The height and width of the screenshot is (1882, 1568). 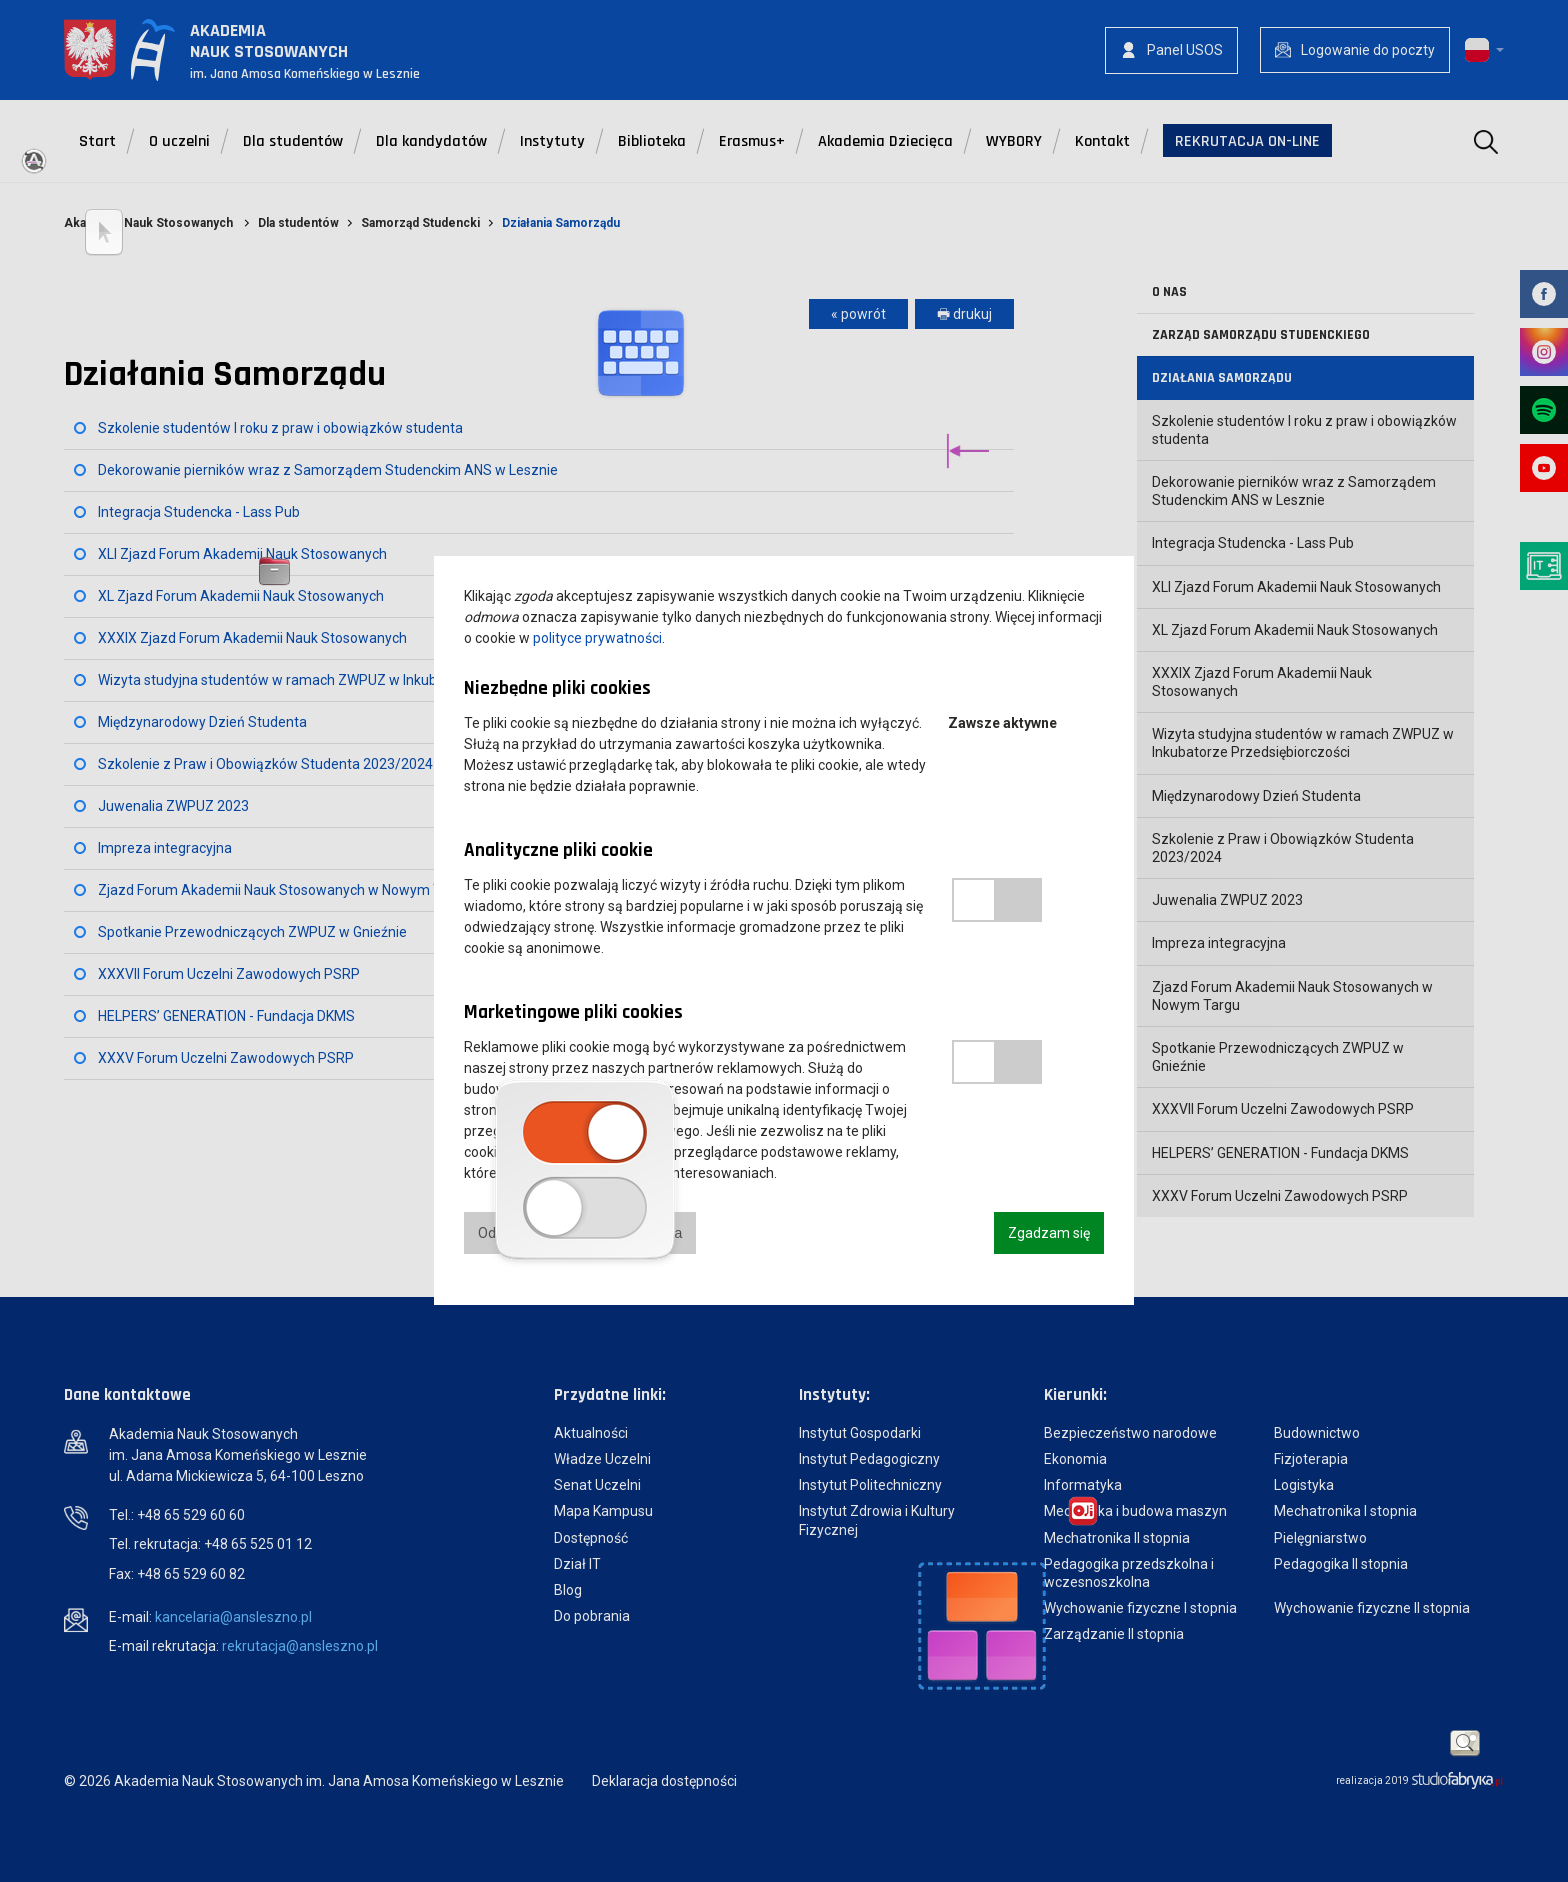 I want to click on cursor image file type, so click(x=104, y=232).